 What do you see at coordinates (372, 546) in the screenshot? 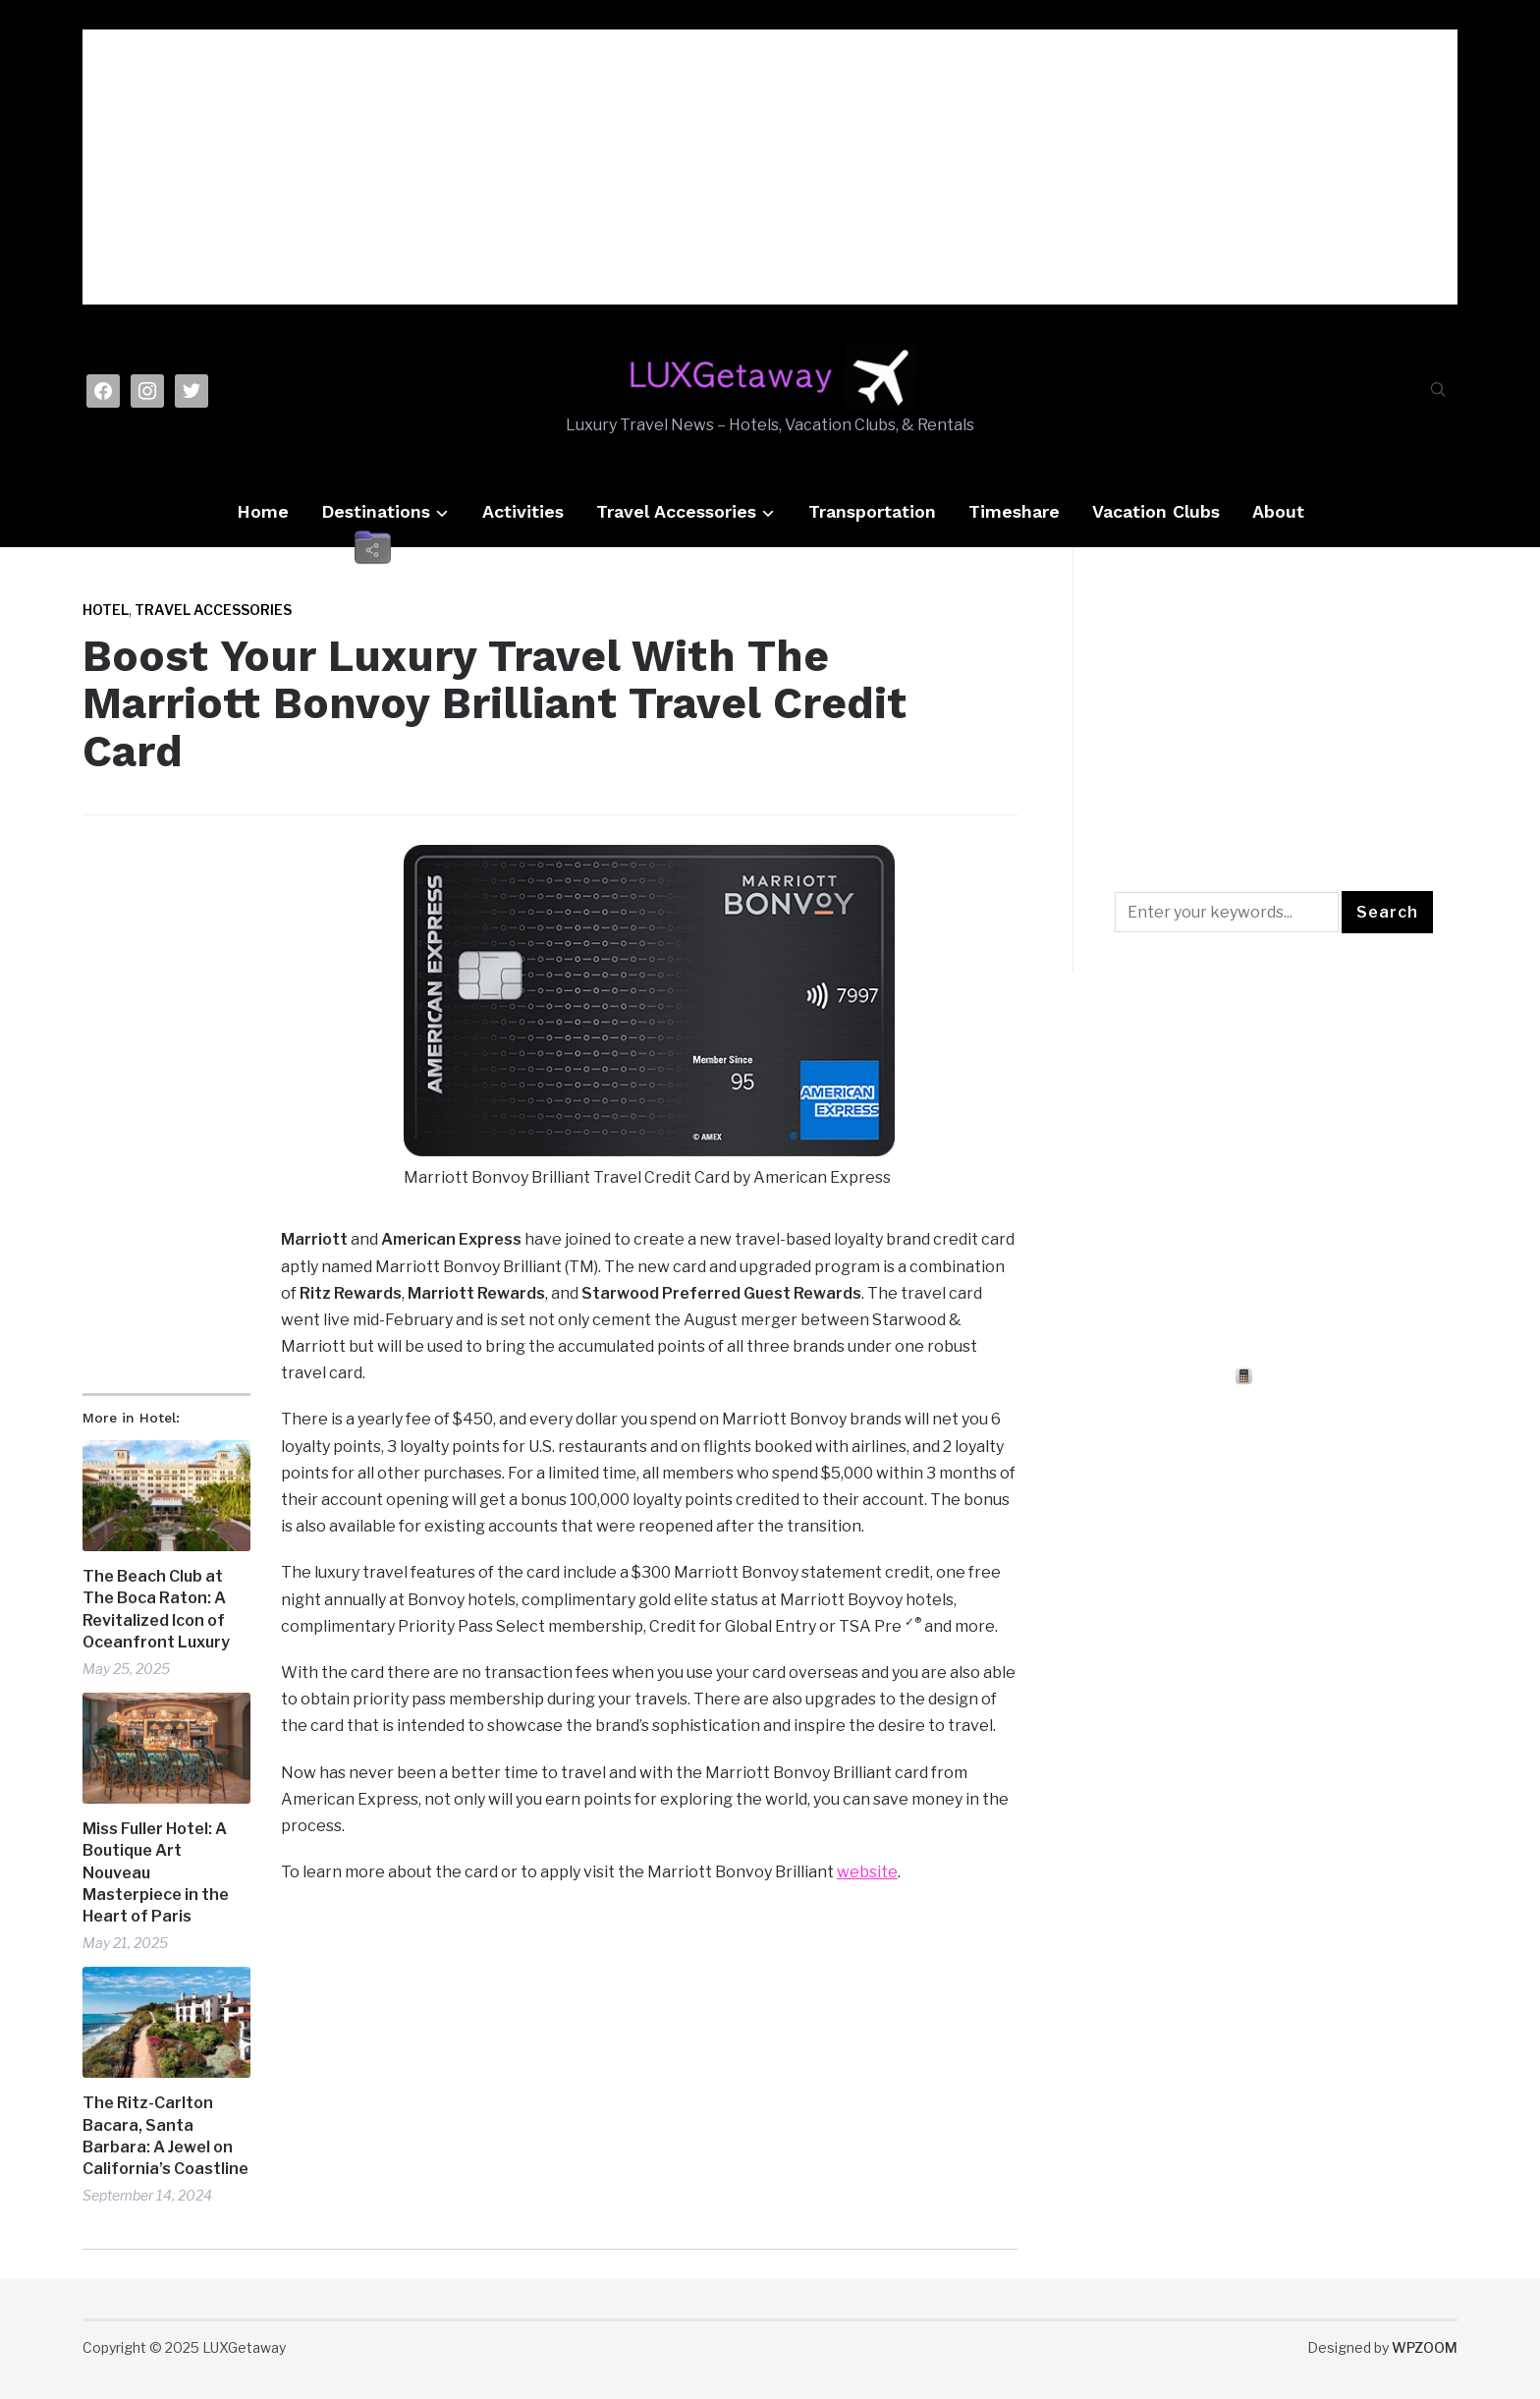
I see `open your public shared folder` at bounding box center [372, 546].